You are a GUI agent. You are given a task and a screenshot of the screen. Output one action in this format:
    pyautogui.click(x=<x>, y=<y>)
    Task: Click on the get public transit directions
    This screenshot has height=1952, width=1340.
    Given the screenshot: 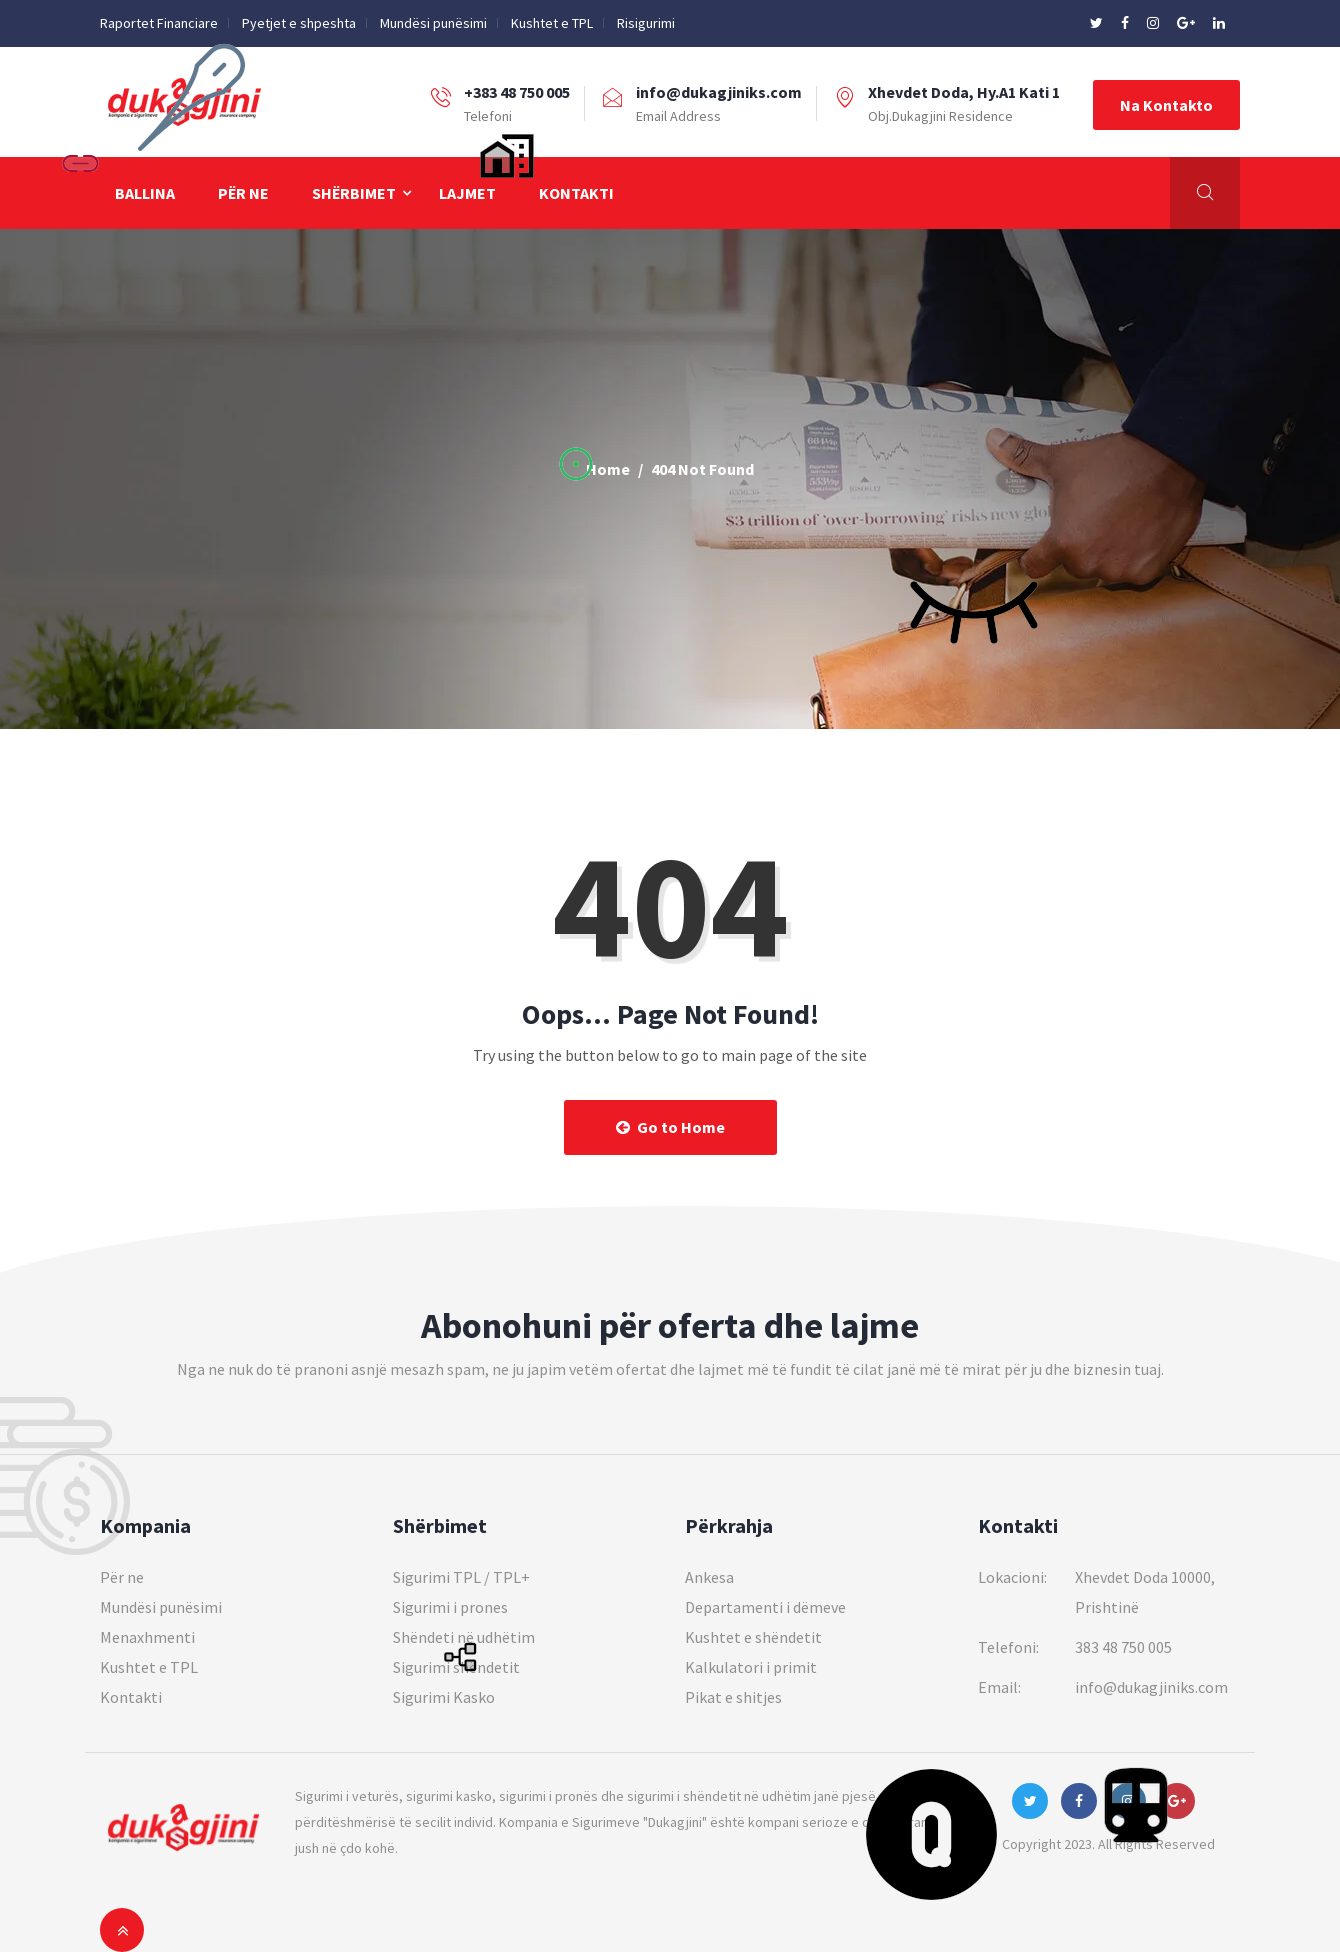 What is the action you would take?
    pyautogui.click(x=1136, y=1807)
    